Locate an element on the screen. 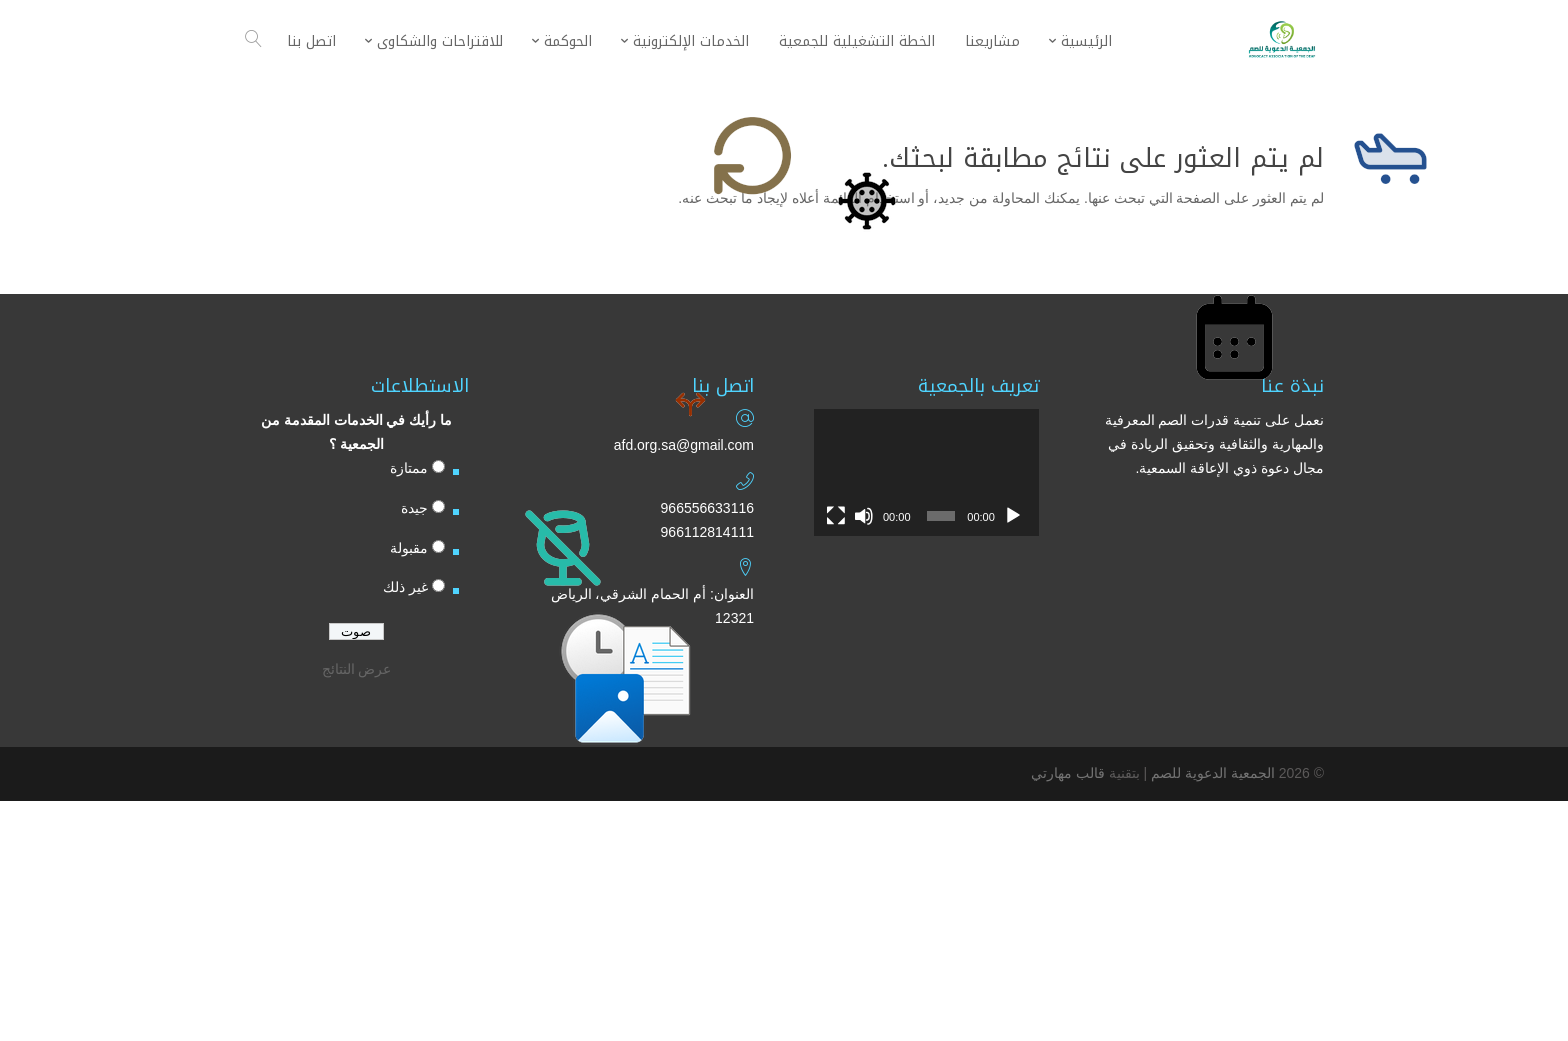  switch or swap between two items is located at coordinates (690, 404).